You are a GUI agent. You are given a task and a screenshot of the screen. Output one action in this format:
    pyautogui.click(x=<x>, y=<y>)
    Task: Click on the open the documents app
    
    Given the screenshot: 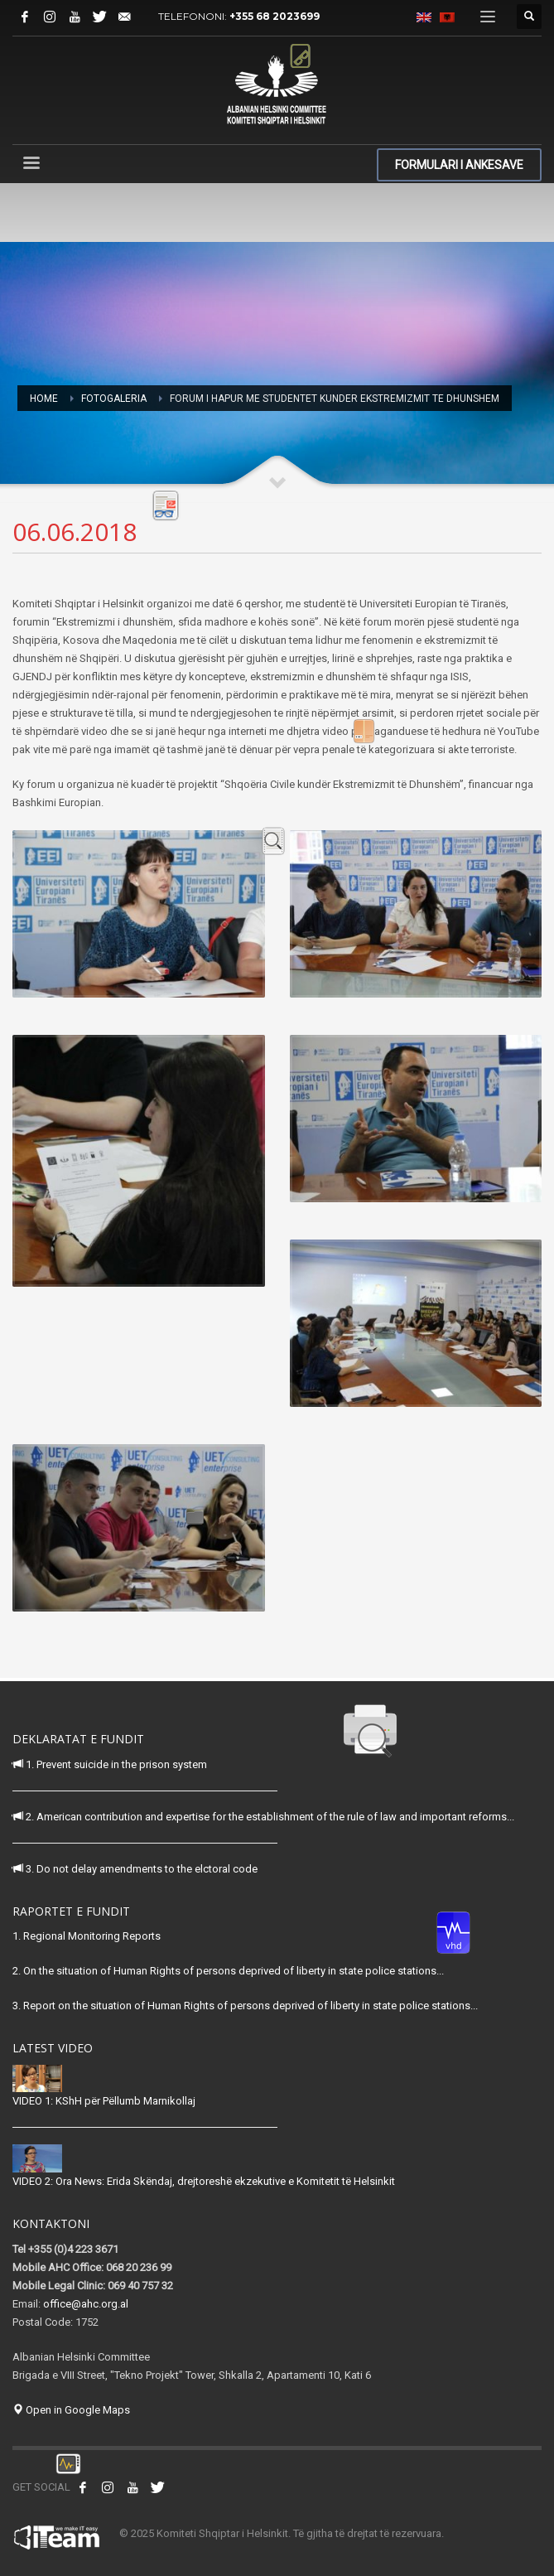 What is the action you would take?
    pyautogui.click(x=301, y=56)
    